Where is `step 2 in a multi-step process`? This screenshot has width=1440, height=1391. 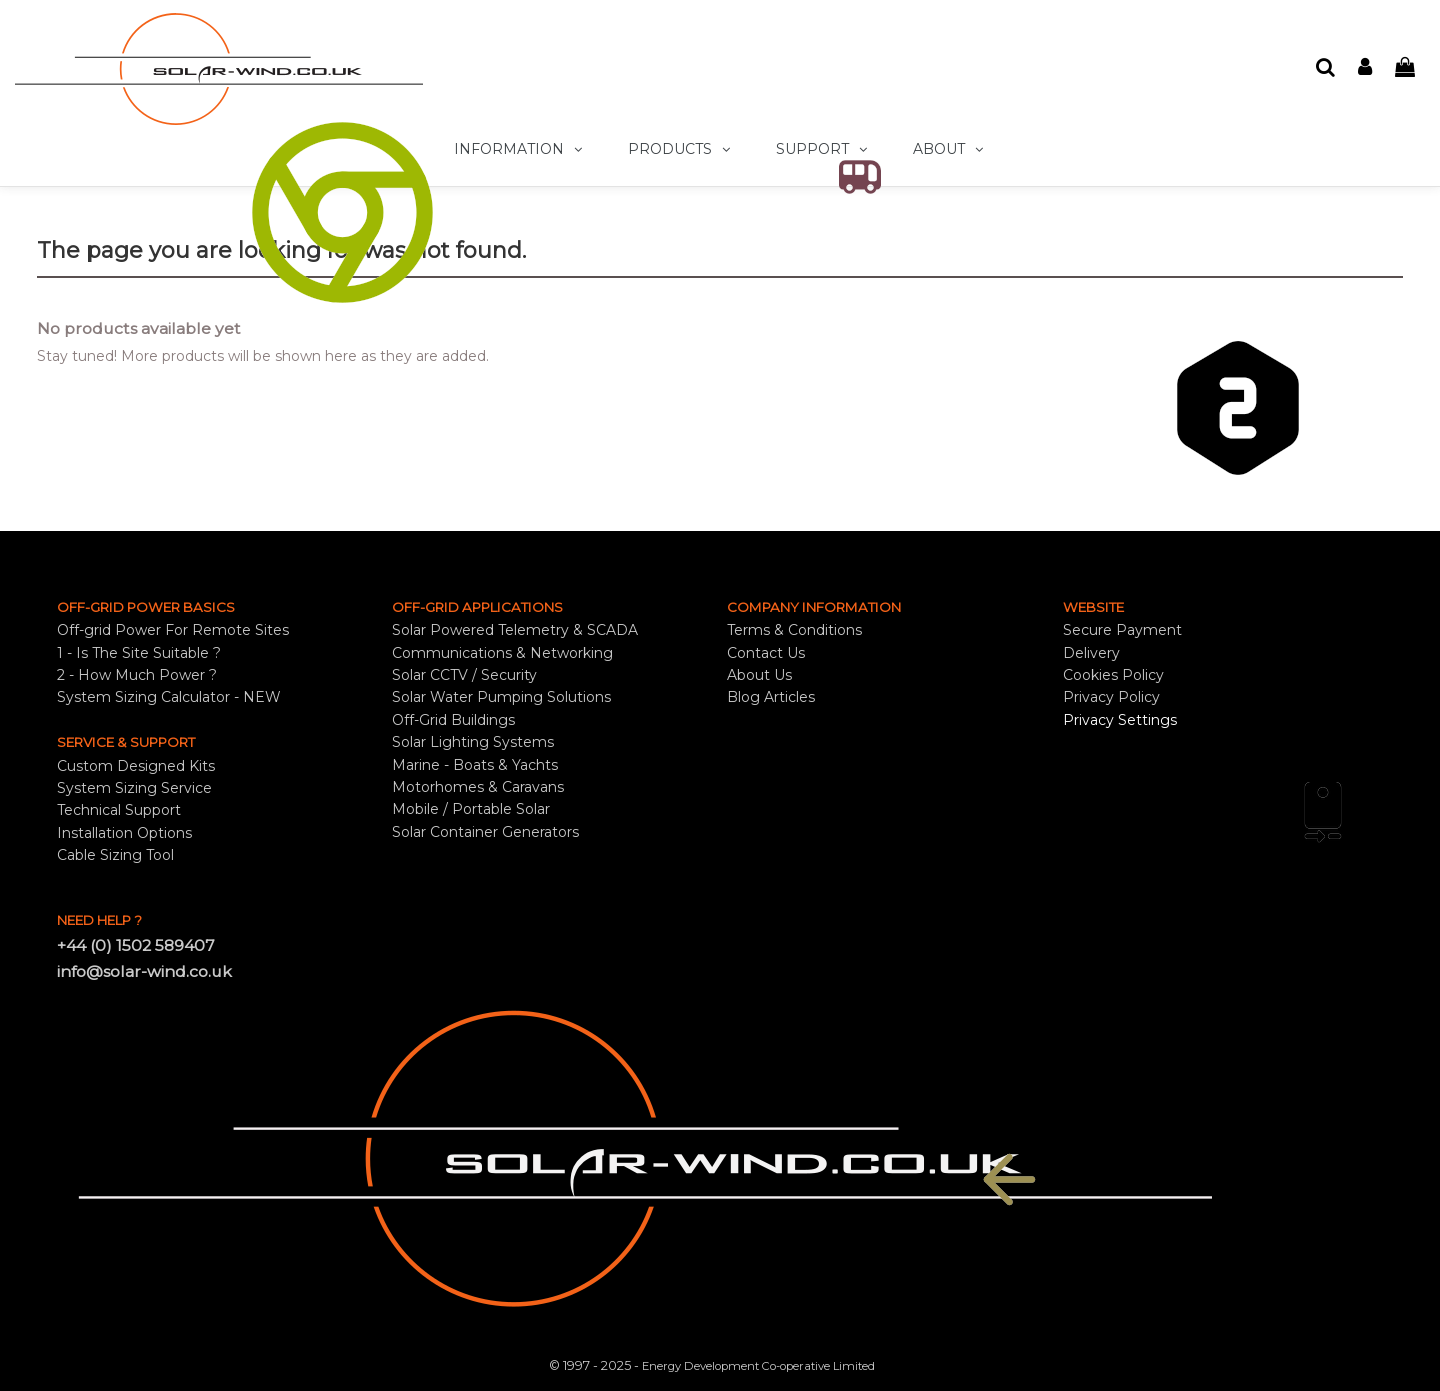
step 2 in a multi-step process is located at coordinates (1238, 408).